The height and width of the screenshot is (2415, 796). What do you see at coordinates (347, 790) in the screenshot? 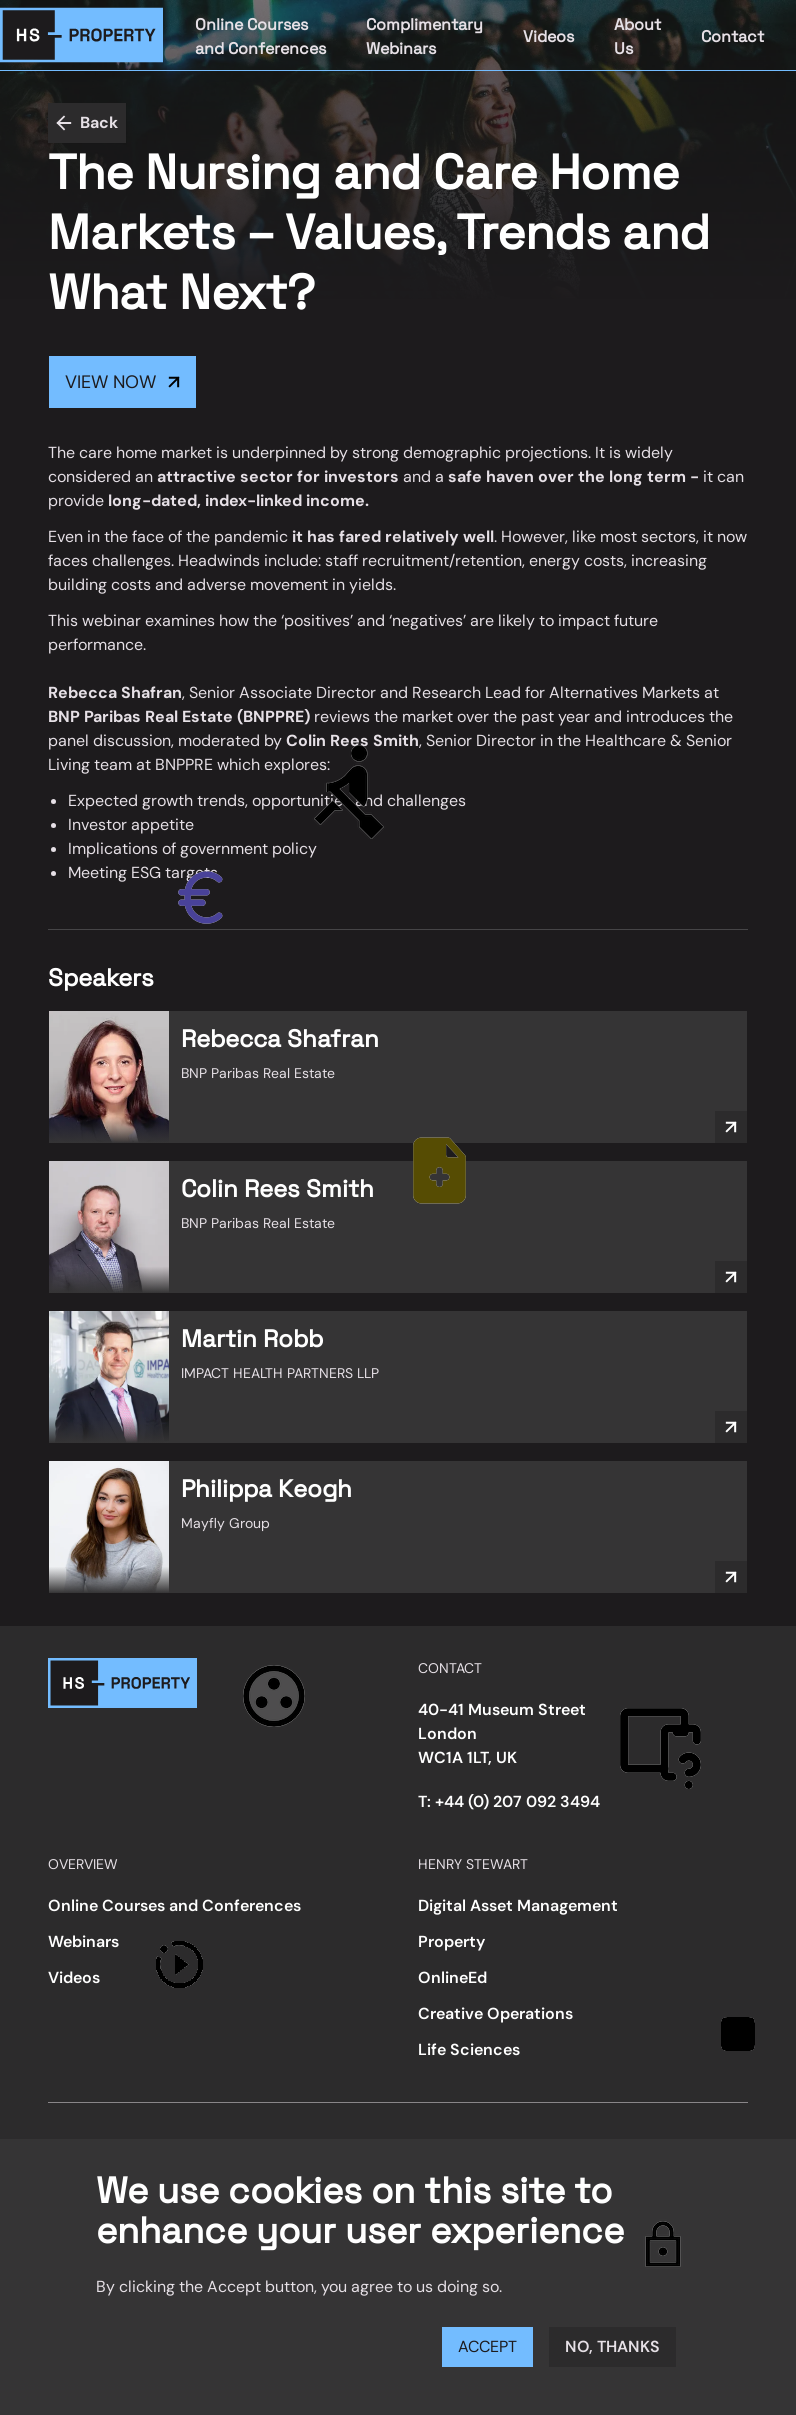
I see `access rowing or kayaking activities` at bounding box center [347, 790].